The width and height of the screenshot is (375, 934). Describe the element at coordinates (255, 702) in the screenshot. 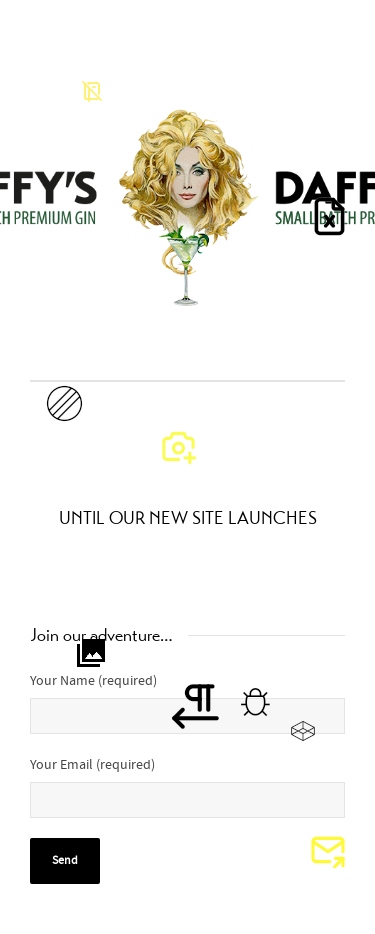

I see `report a bug or issue` at that location.